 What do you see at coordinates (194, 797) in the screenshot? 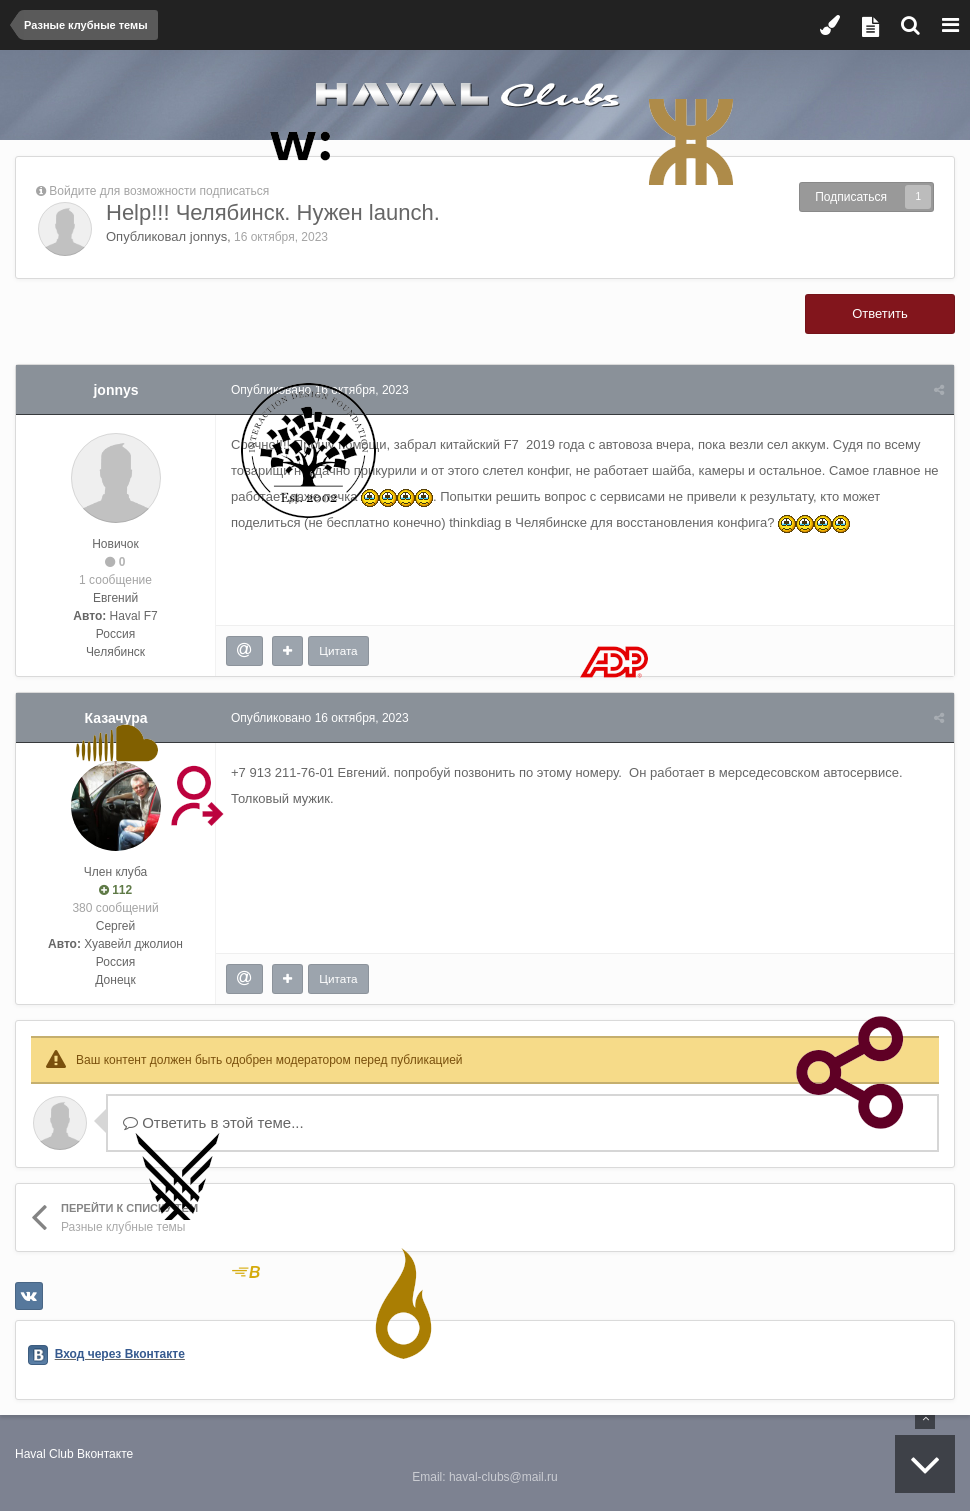
I see `share a user profile with others` at bounding box center [194, 797].